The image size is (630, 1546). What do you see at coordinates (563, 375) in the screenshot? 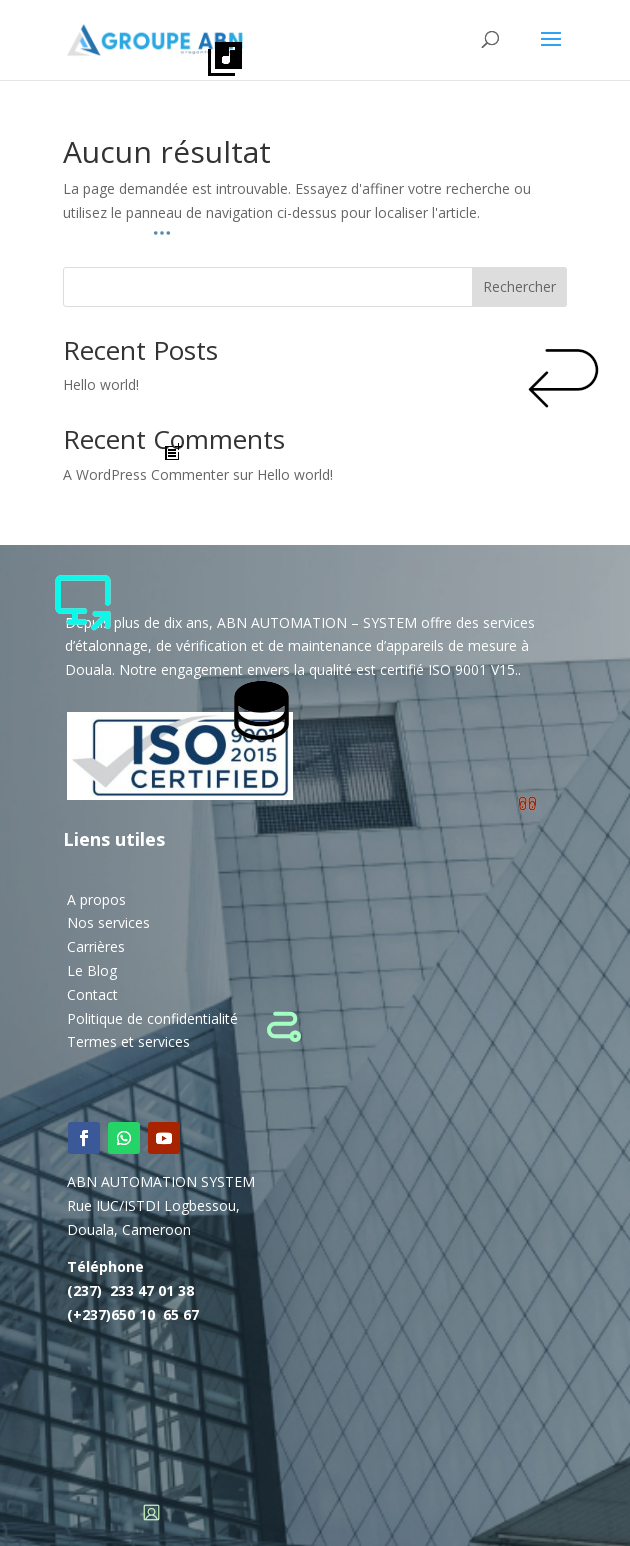
I see `undo or revert to previous action` at bounding box center [563, 375].